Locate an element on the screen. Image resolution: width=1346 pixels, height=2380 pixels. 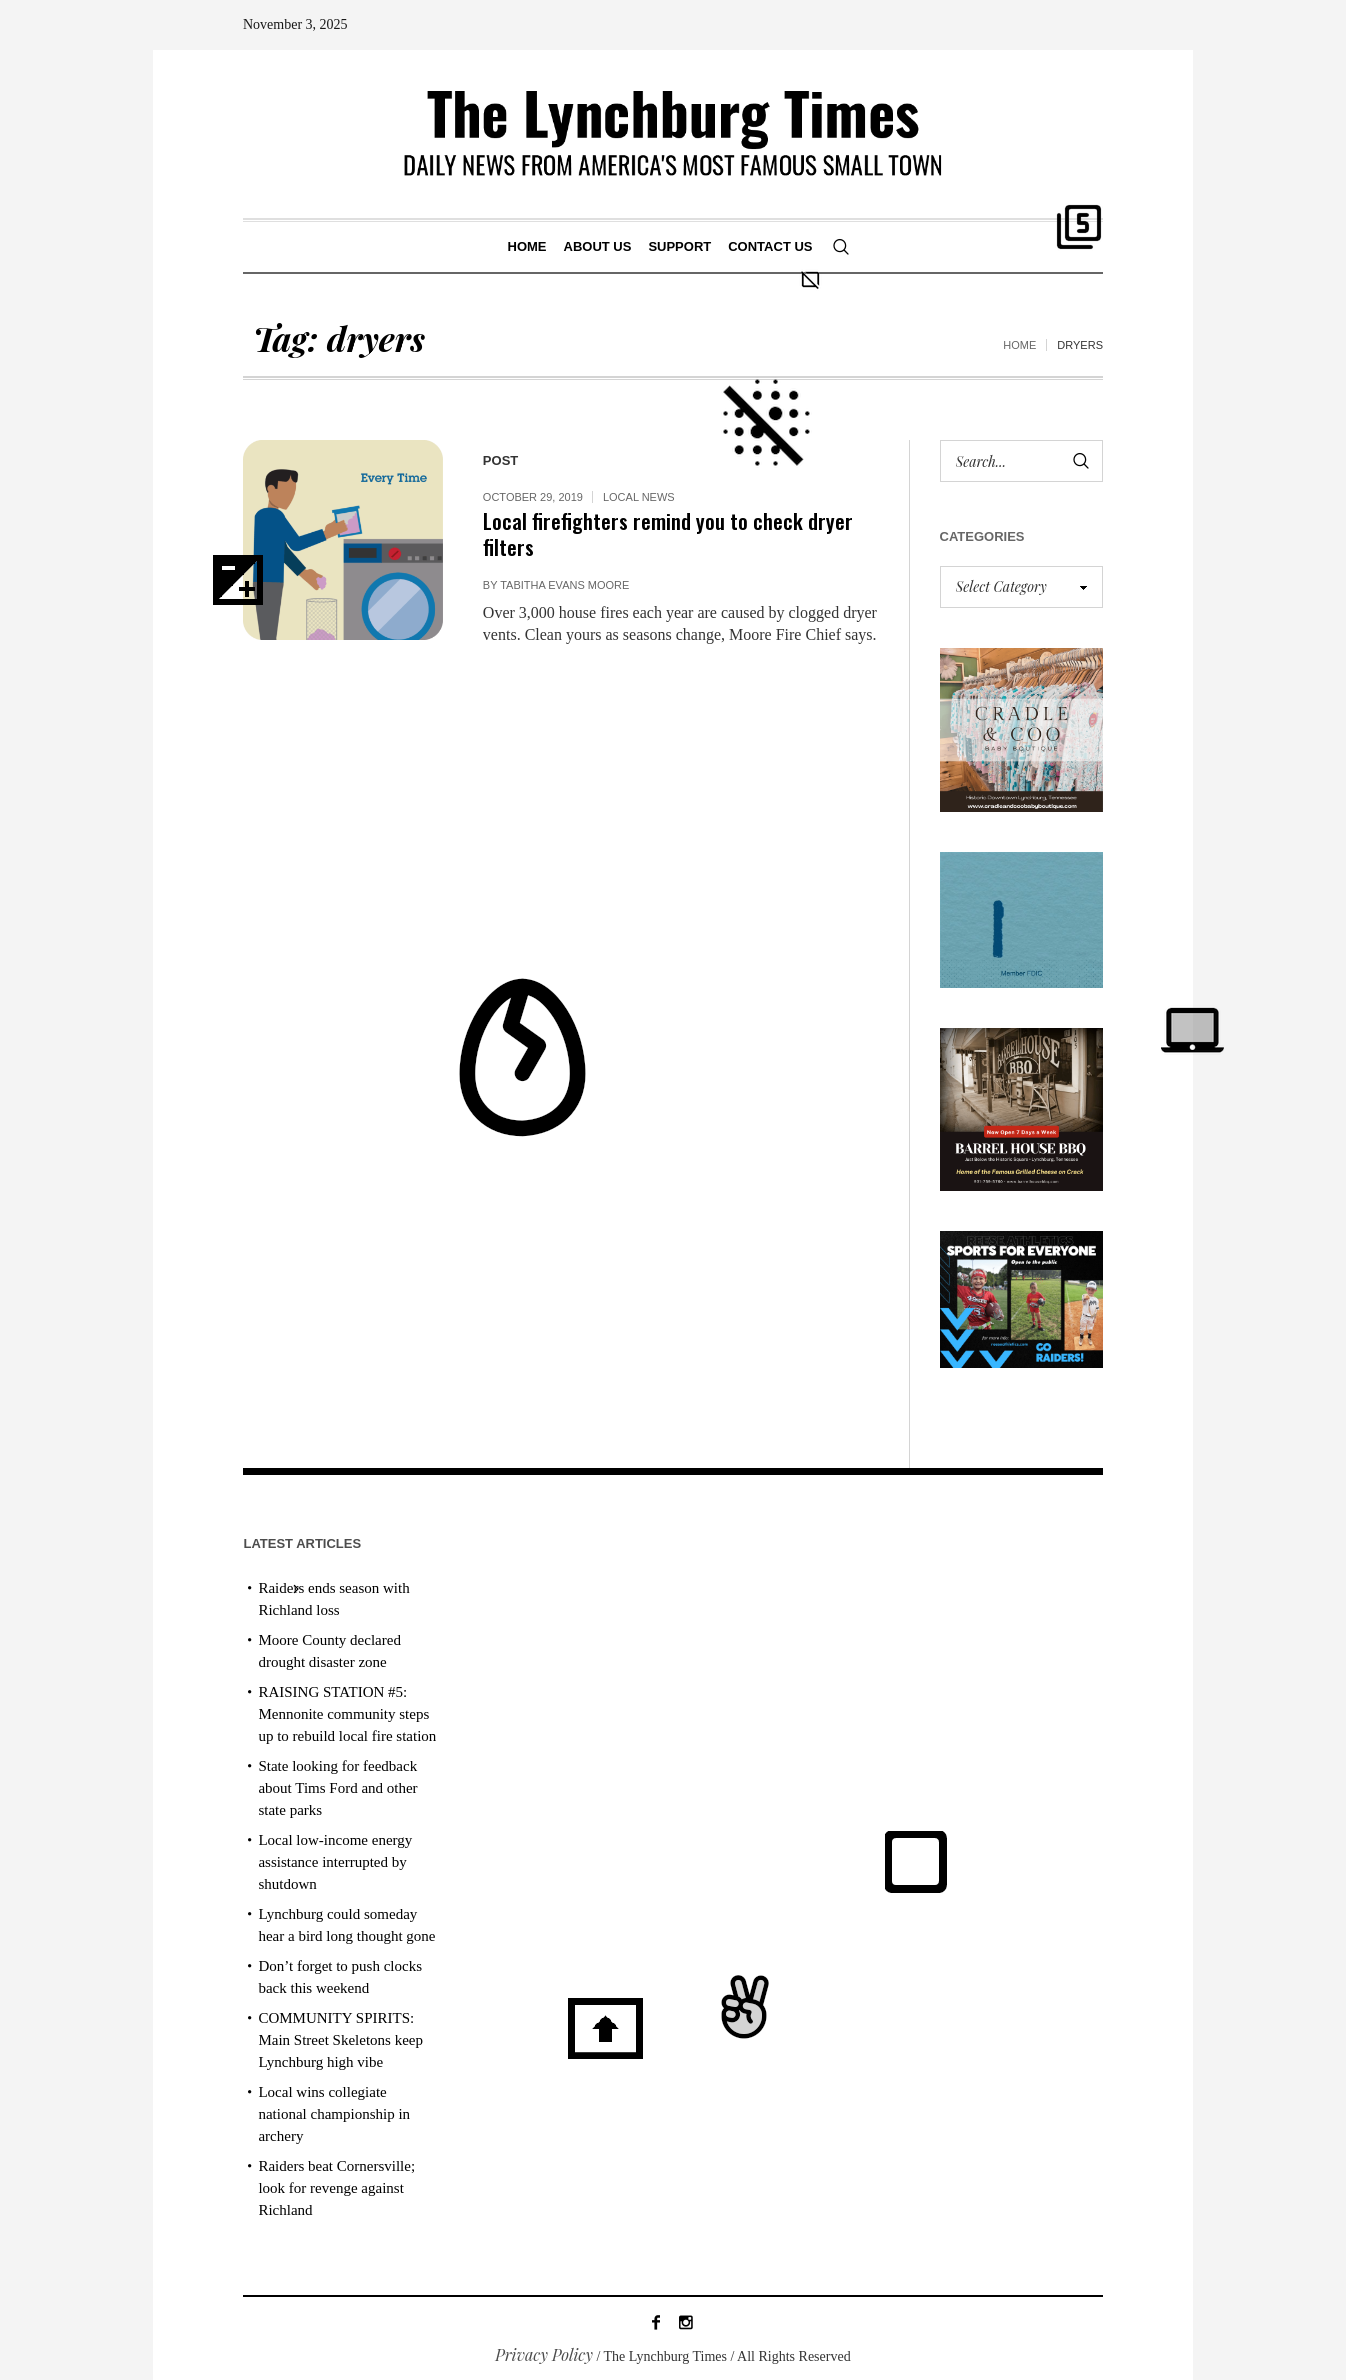
peace sign gesture or emoji reaction is located at coordinates (744, 2007).